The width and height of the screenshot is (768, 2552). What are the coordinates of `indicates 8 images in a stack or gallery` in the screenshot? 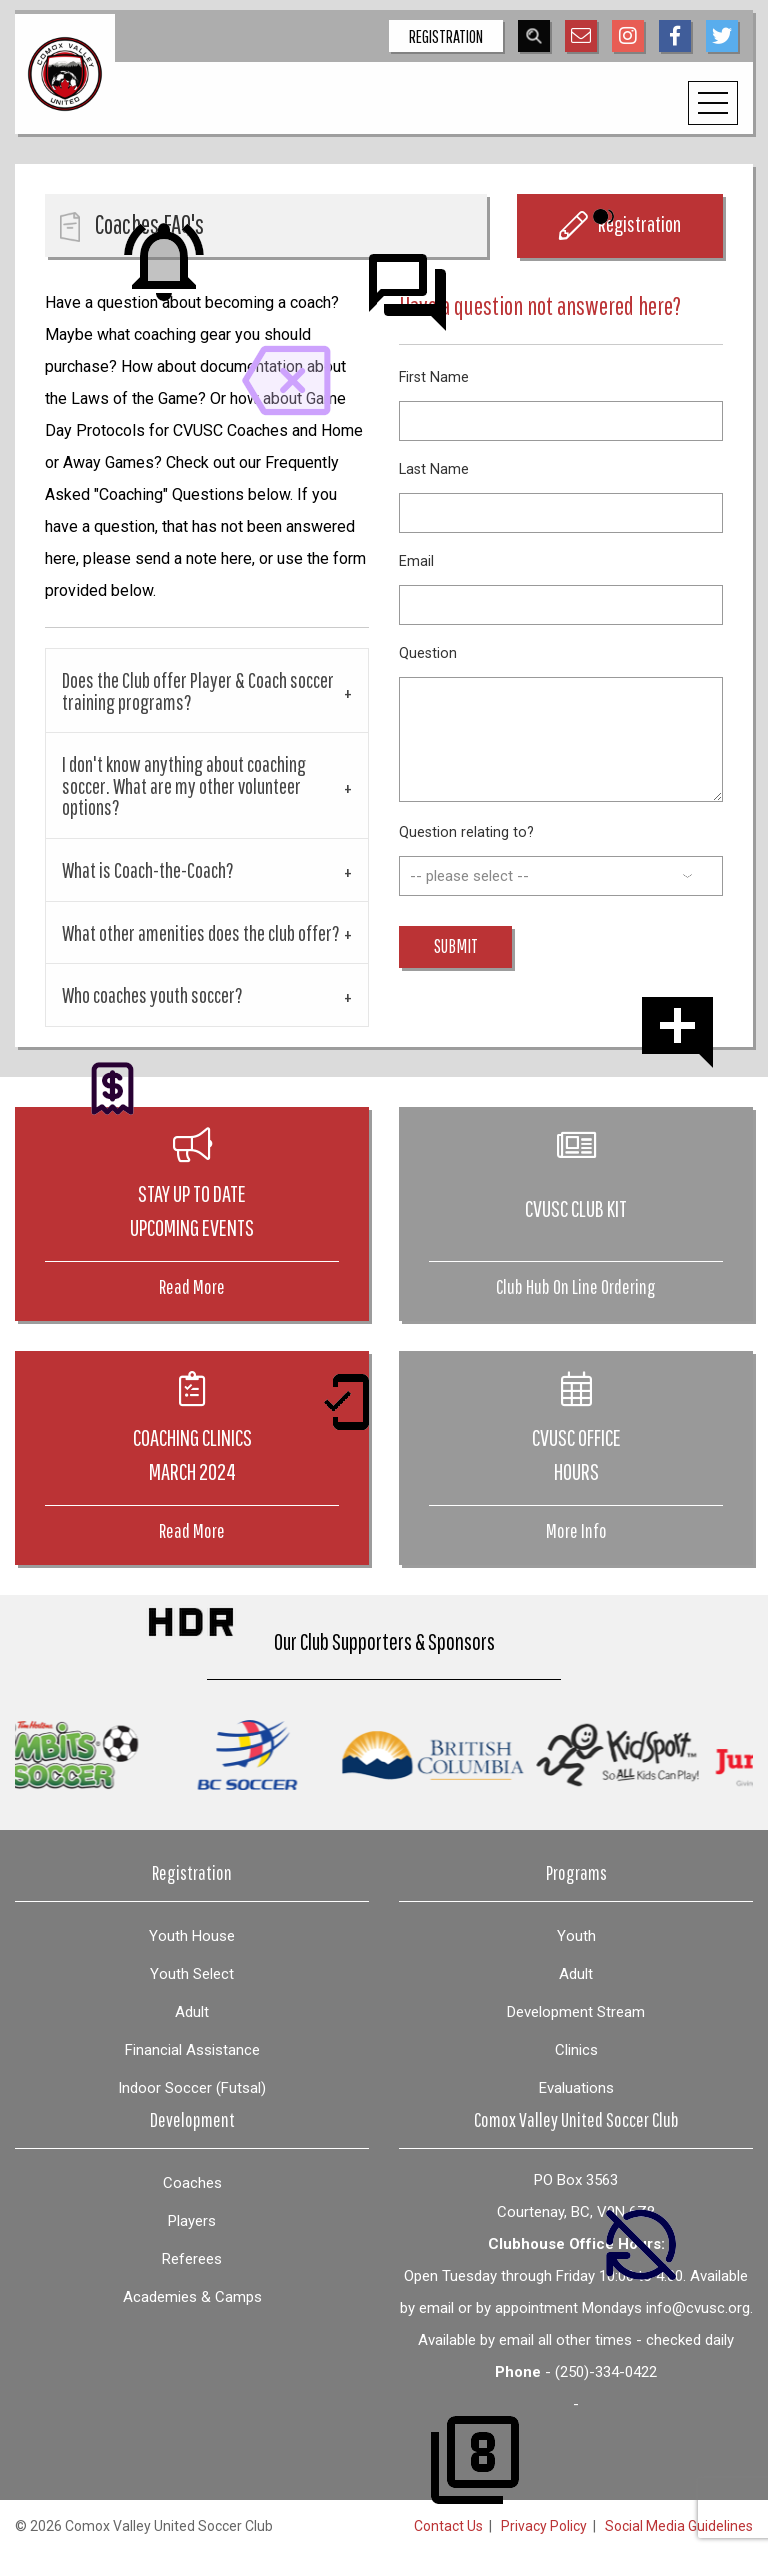 It's located at (475, 2460).